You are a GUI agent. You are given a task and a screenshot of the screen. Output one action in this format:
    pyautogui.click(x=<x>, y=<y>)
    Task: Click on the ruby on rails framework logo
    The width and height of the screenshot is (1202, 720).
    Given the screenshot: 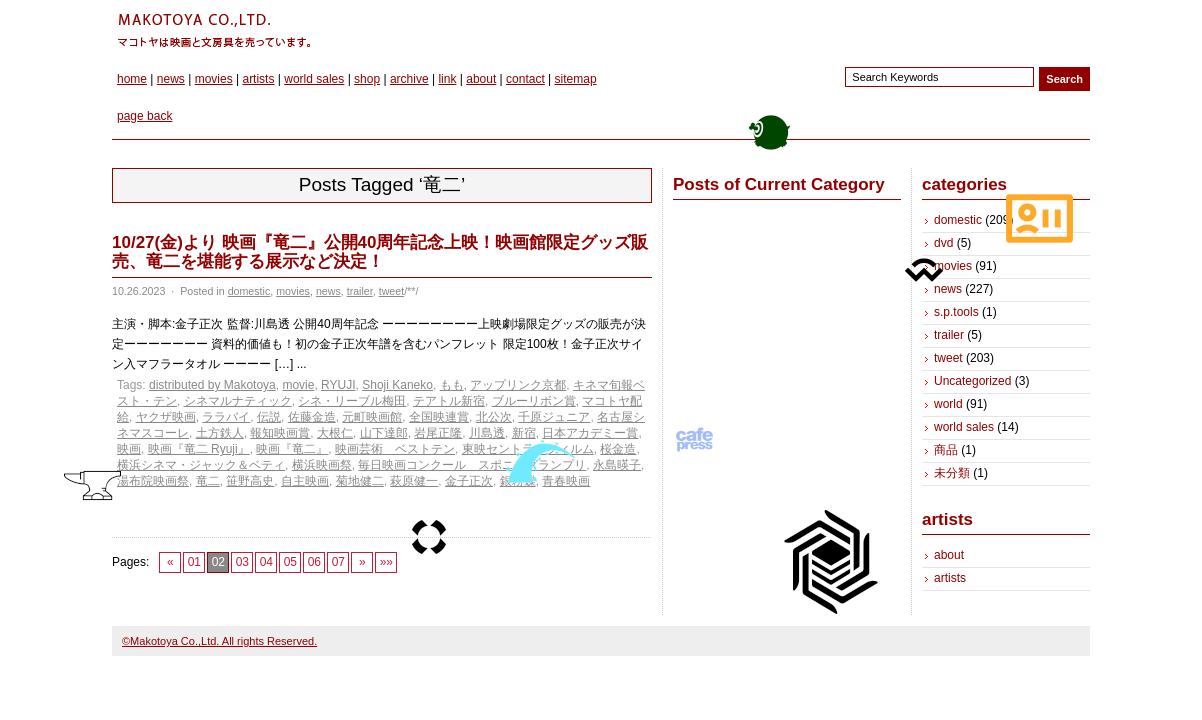 What is the action you would take?
    pyautogui.click(x=540, y=461)
    